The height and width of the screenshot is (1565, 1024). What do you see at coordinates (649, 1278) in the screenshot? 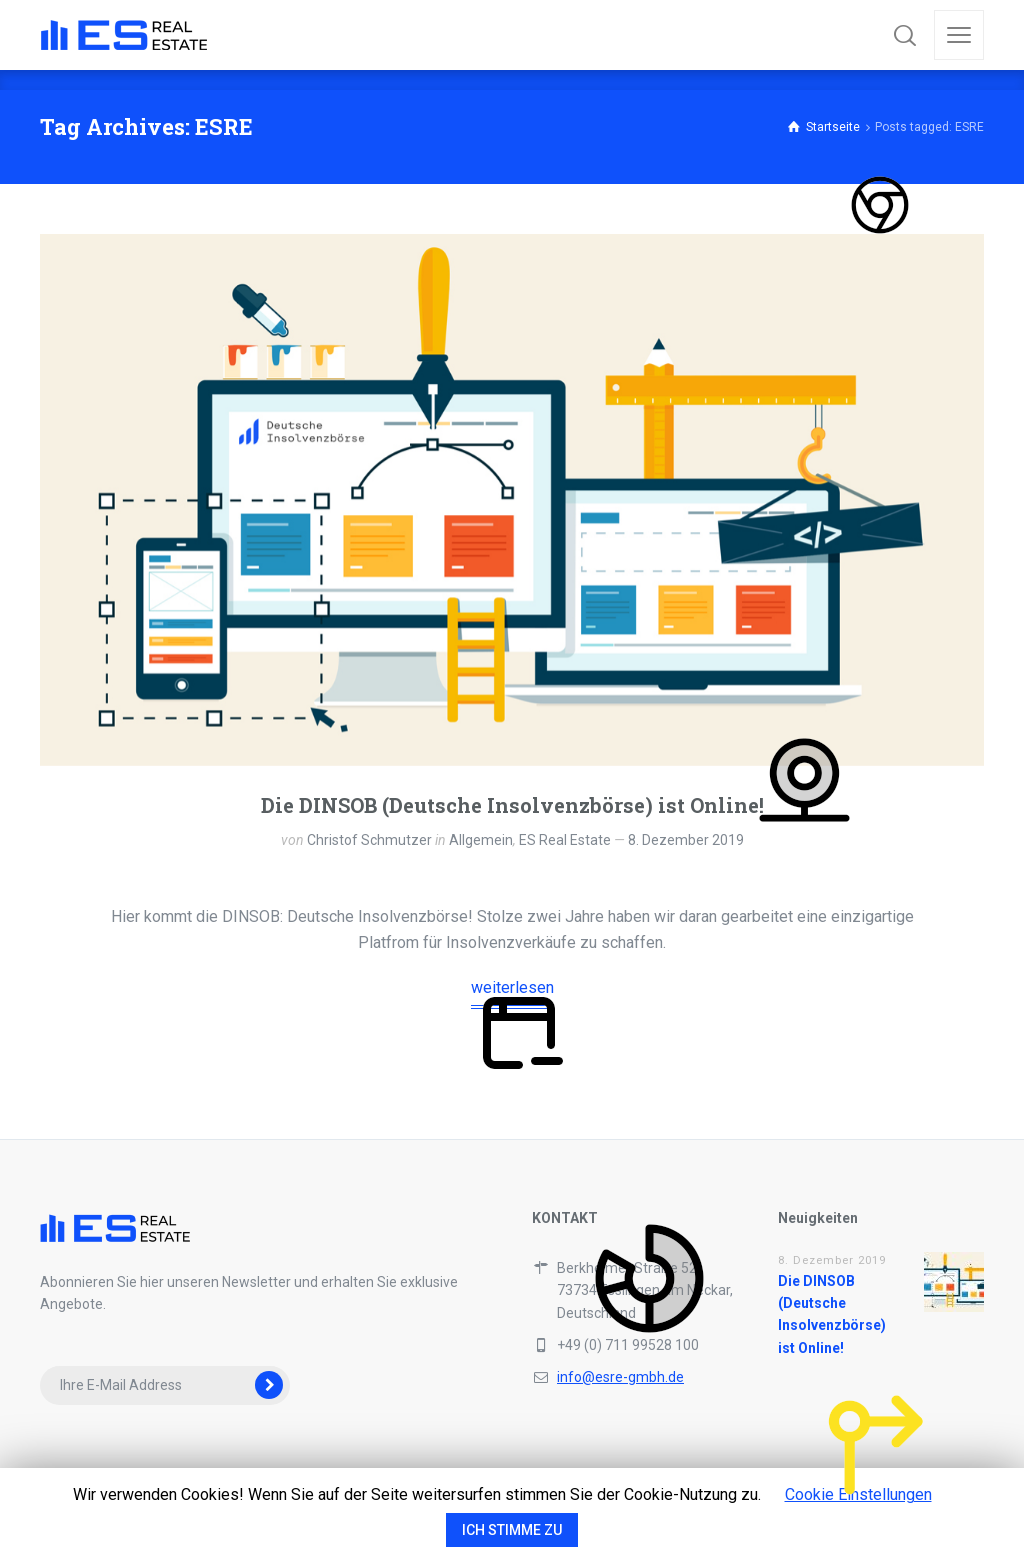
I see `view analytics breakdown` at bounding box center [649, 1278].